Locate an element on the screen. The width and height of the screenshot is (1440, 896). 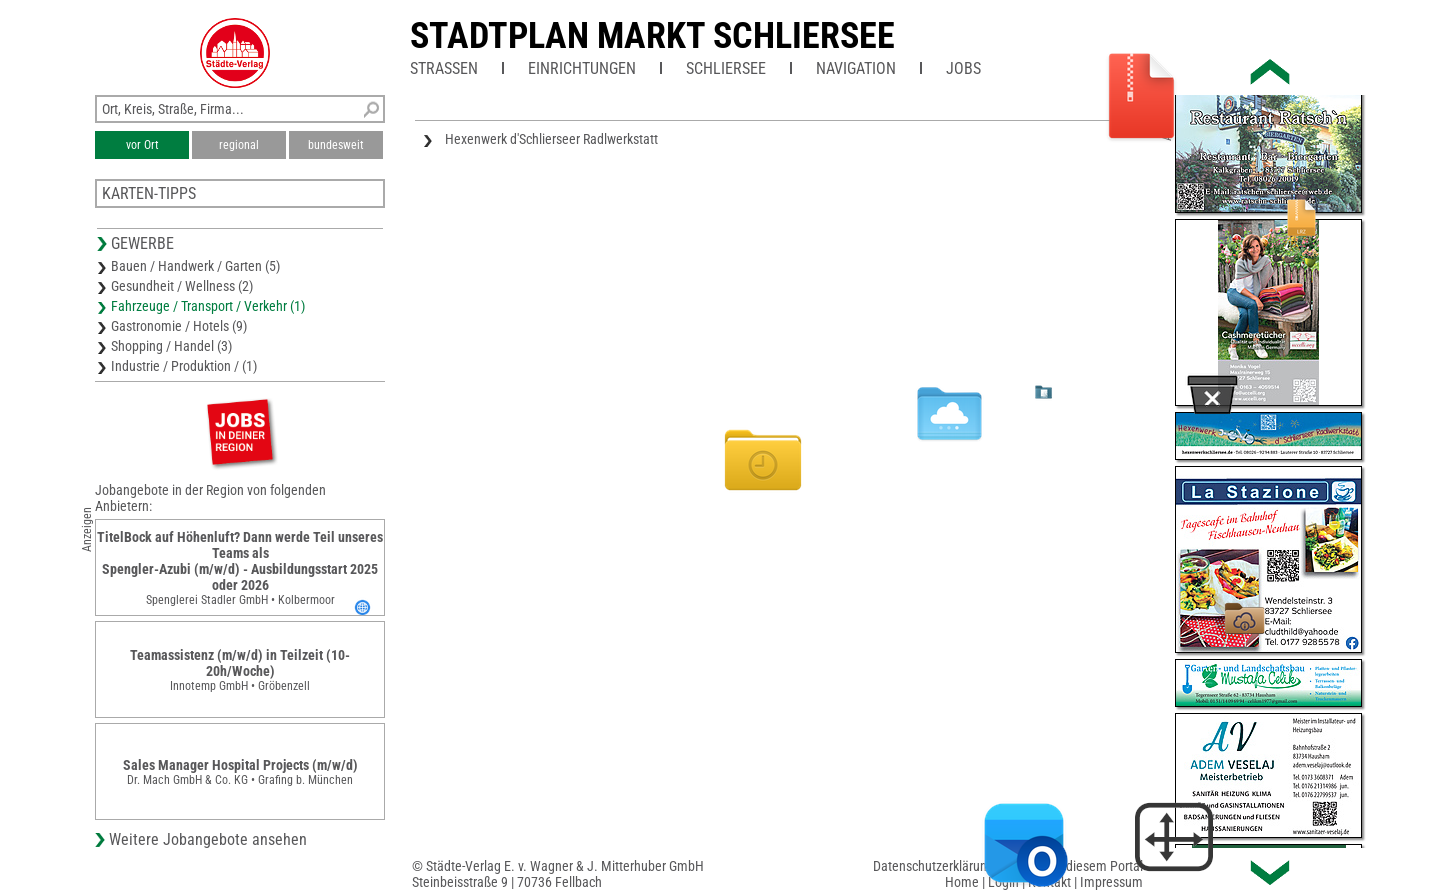
view junk mail folder is located at coordinates (1212, 392).